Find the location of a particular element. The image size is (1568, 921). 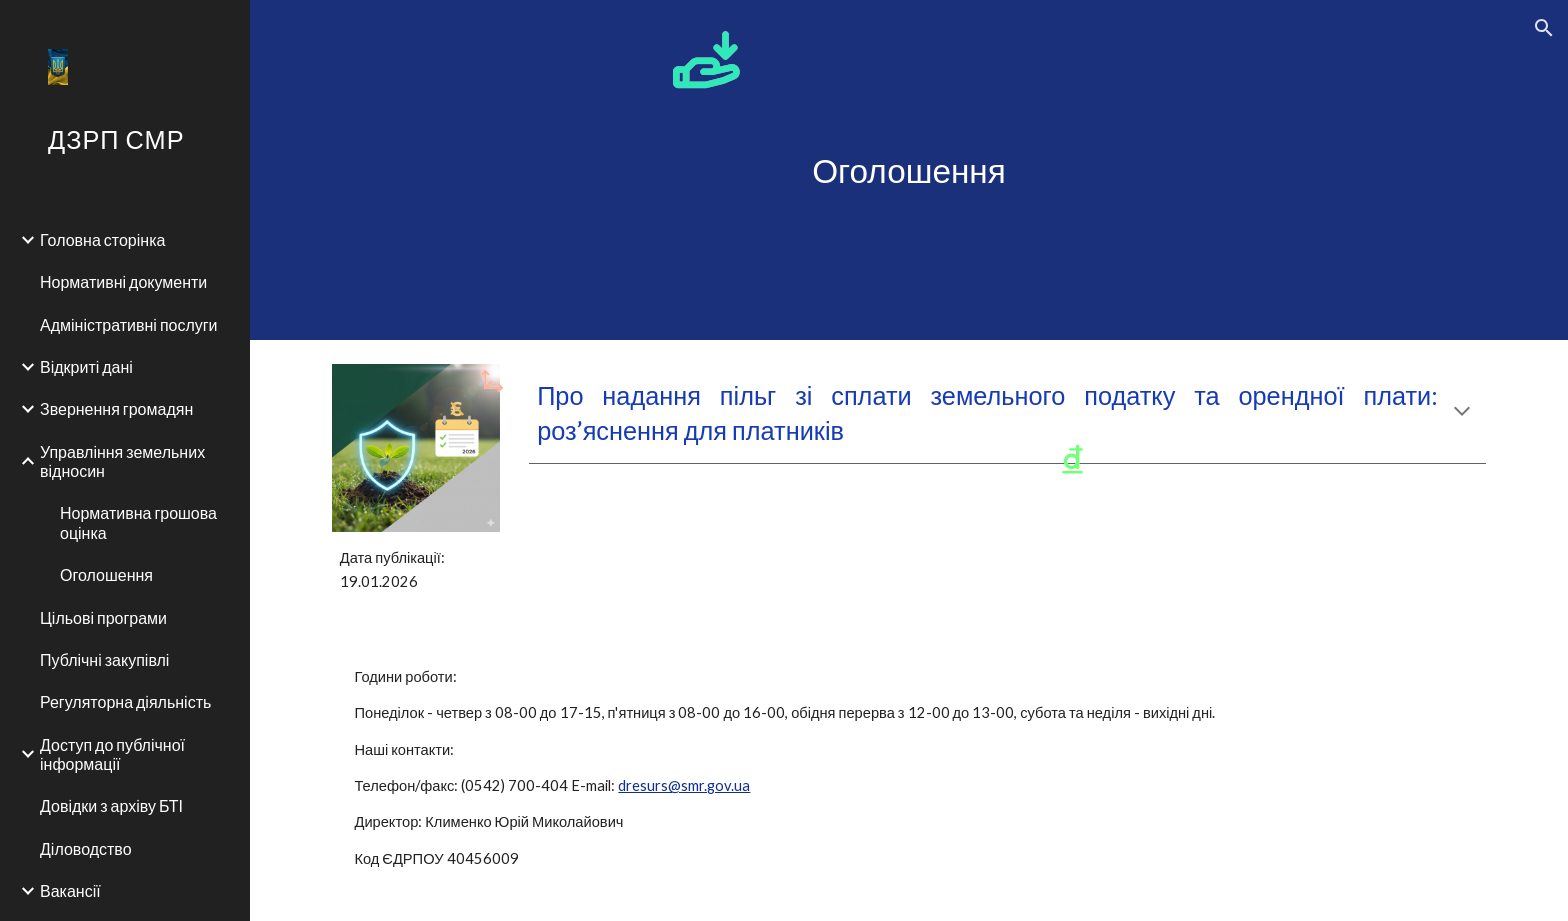

receive or accept an incoming item is located at coordinates (708, 63).